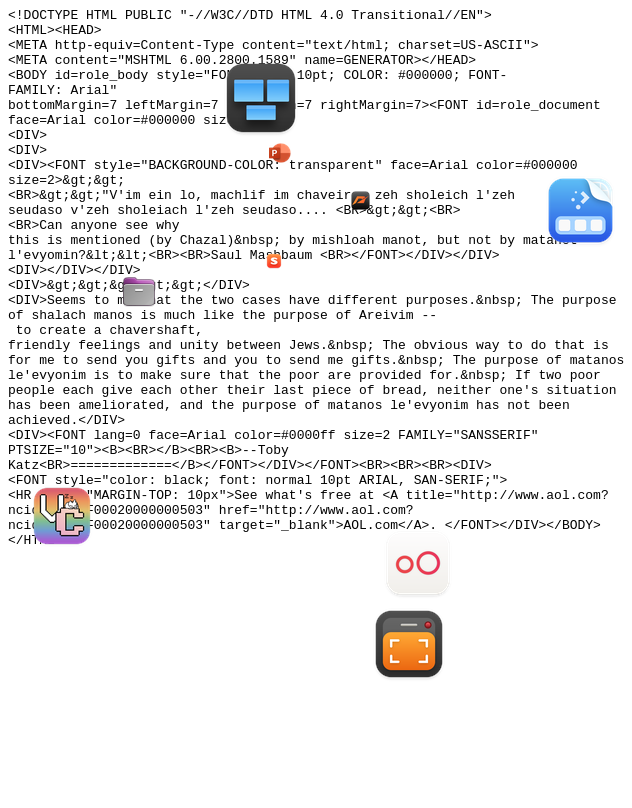  I want to click on open multitasking view, so click(261, 98).